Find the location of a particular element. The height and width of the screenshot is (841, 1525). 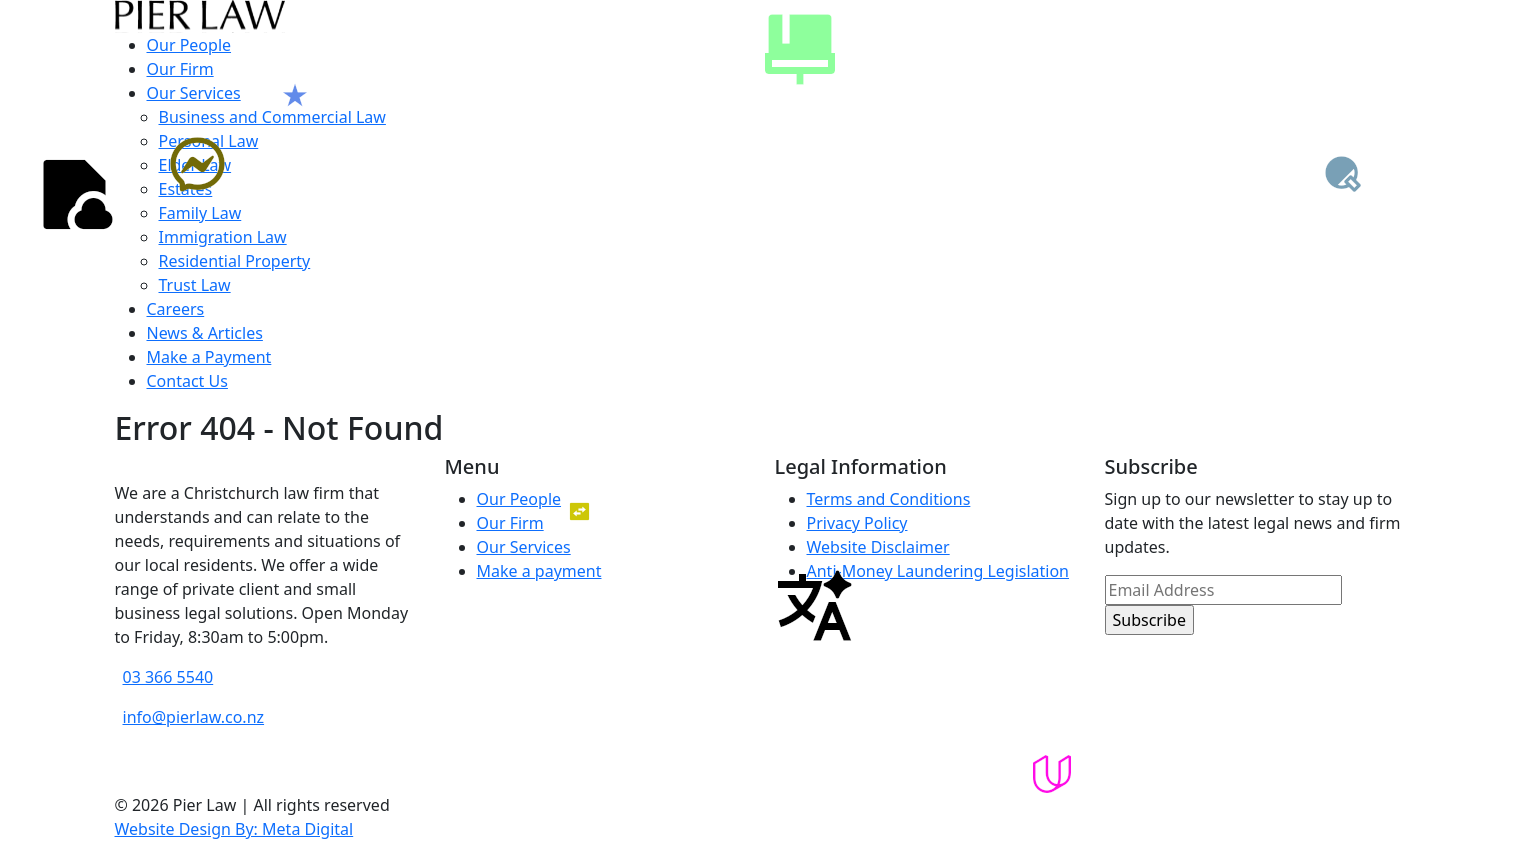

open Facebook Messenger is located at coordinates (197, 164).